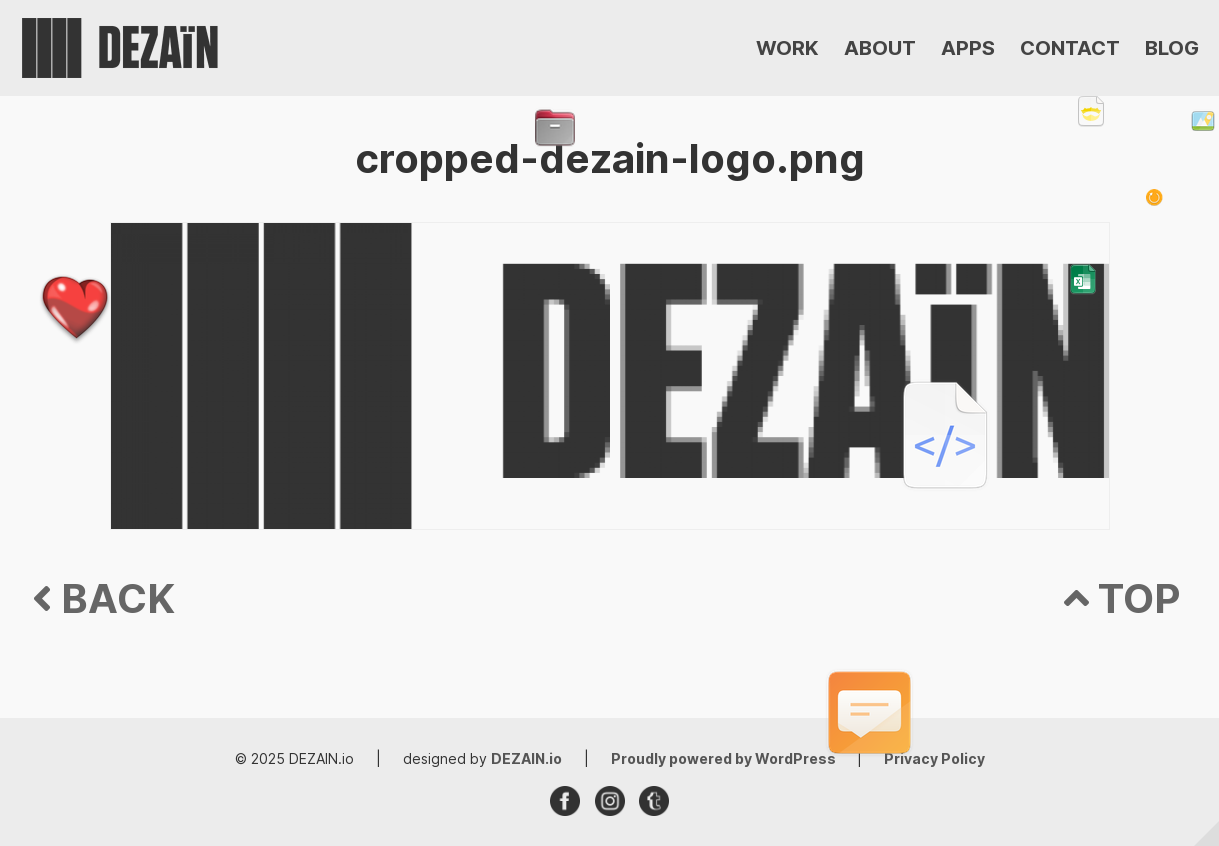 This screenshot has height=846, width=1219. What do you see at coordinates (945, 435) in the screenshot?
I see `an html file or web document` at bounding box center [945, 435].